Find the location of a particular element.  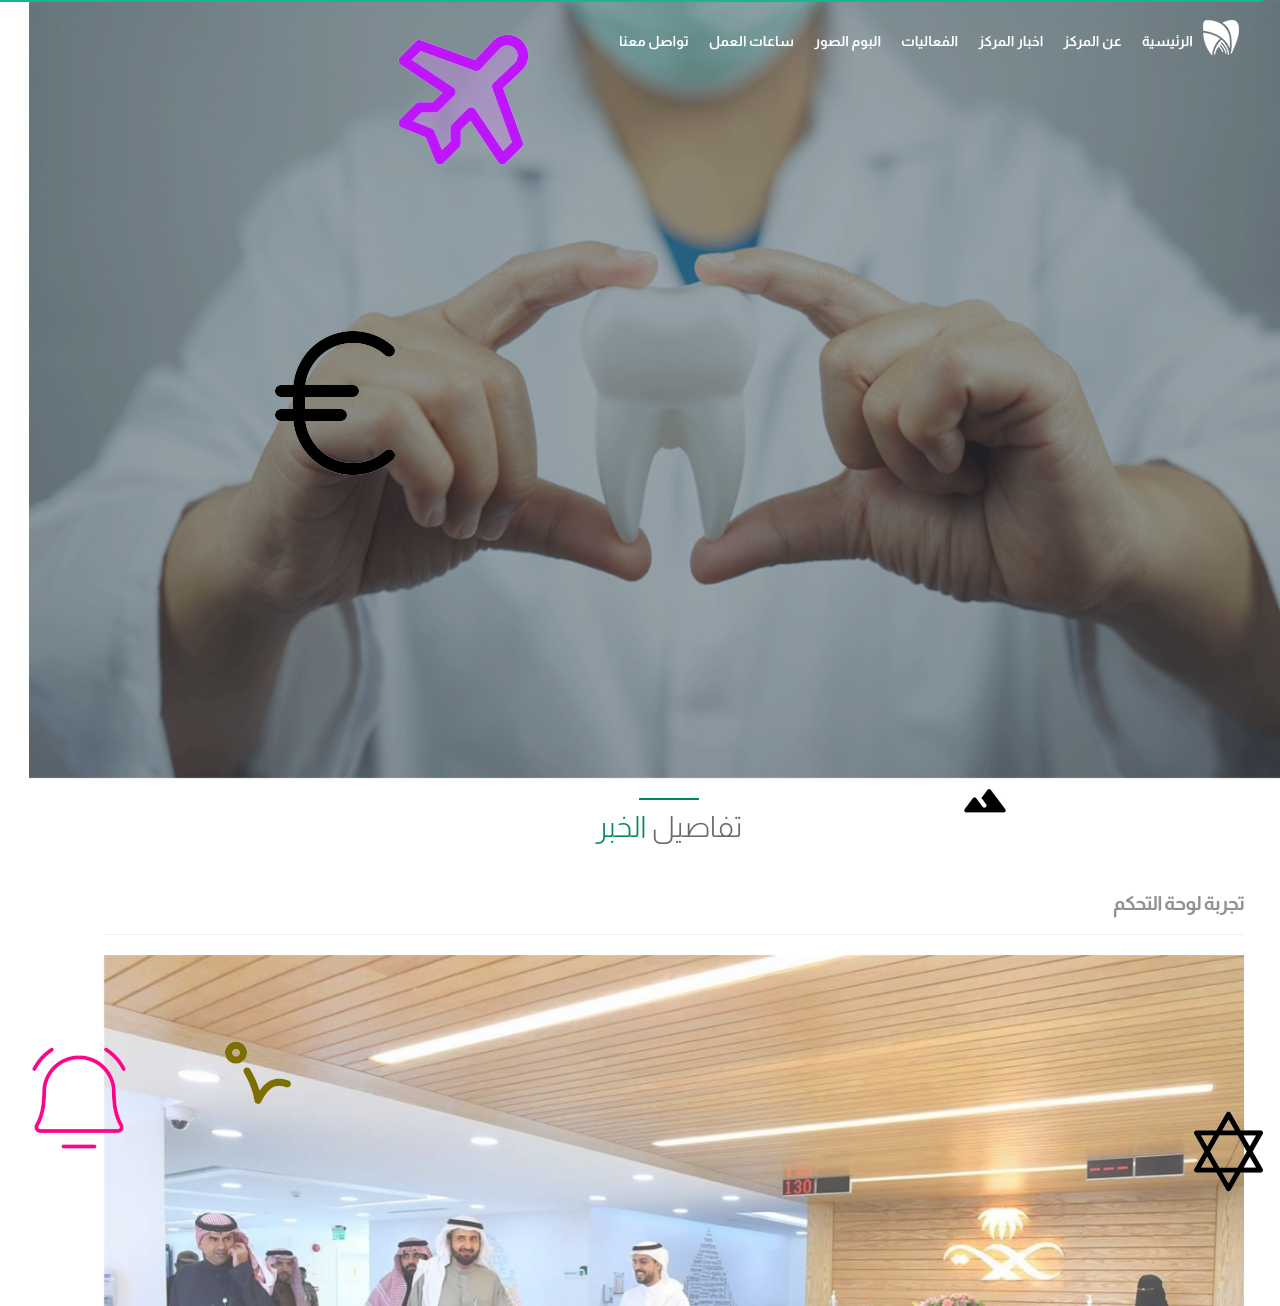

view prices in euros is located at coordinates (347, 403).